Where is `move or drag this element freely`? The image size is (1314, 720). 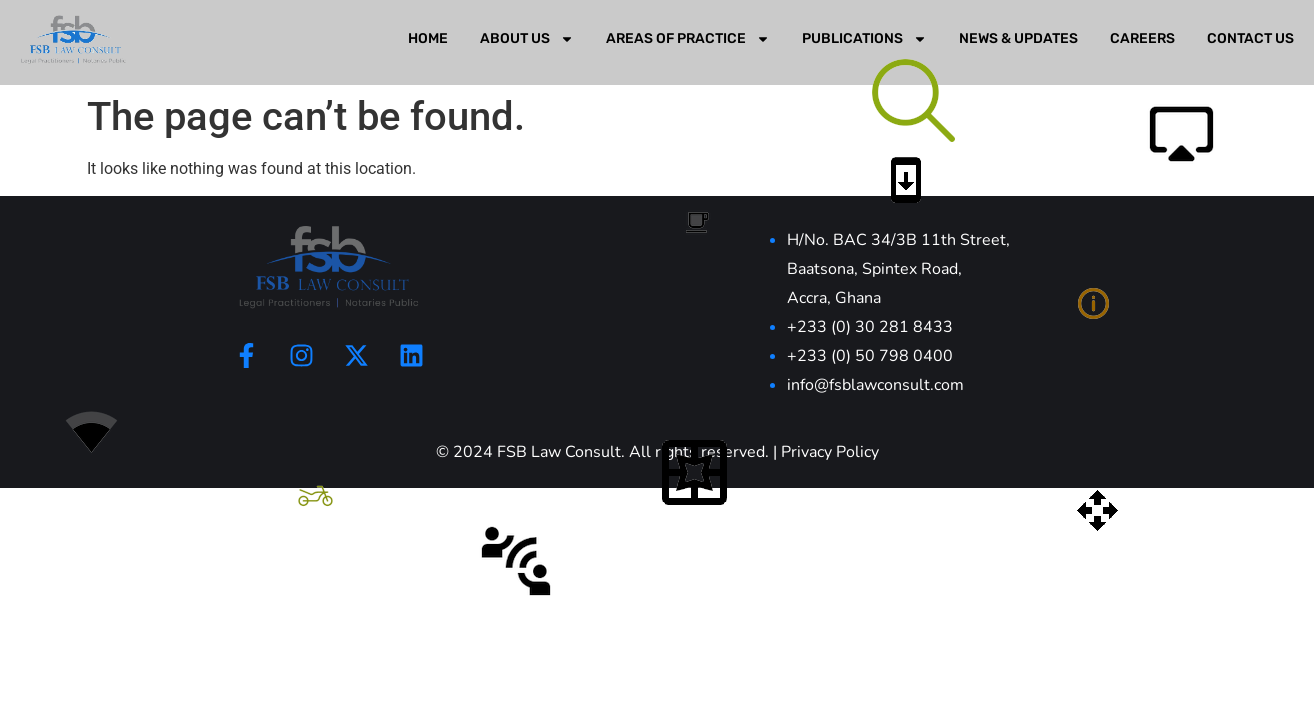
move or drag this element freely is located at coordinates (1097, 510).